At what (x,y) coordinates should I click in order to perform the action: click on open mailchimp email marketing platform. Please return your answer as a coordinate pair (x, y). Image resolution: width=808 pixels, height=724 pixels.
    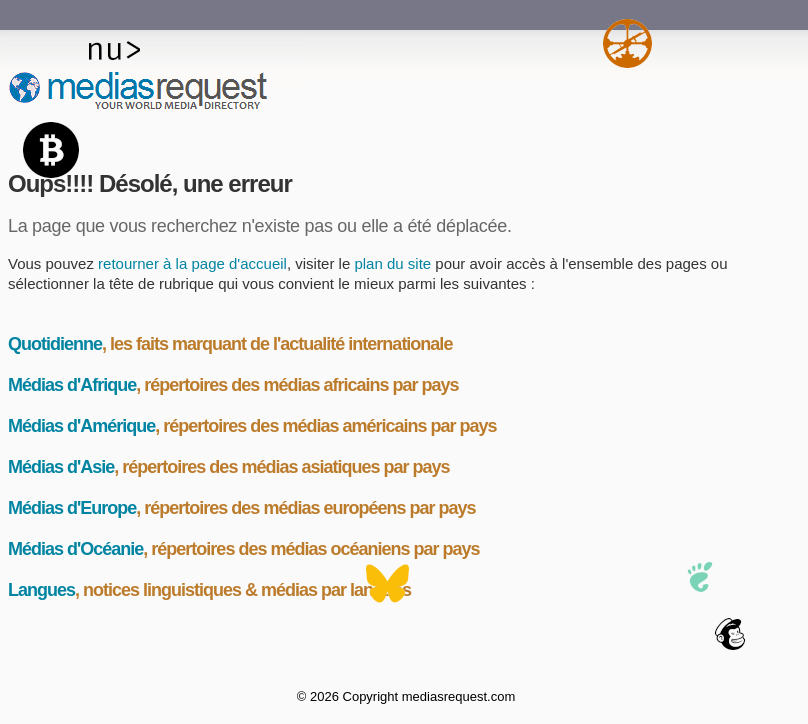
    Looking at the image, I should click on (730, 634).